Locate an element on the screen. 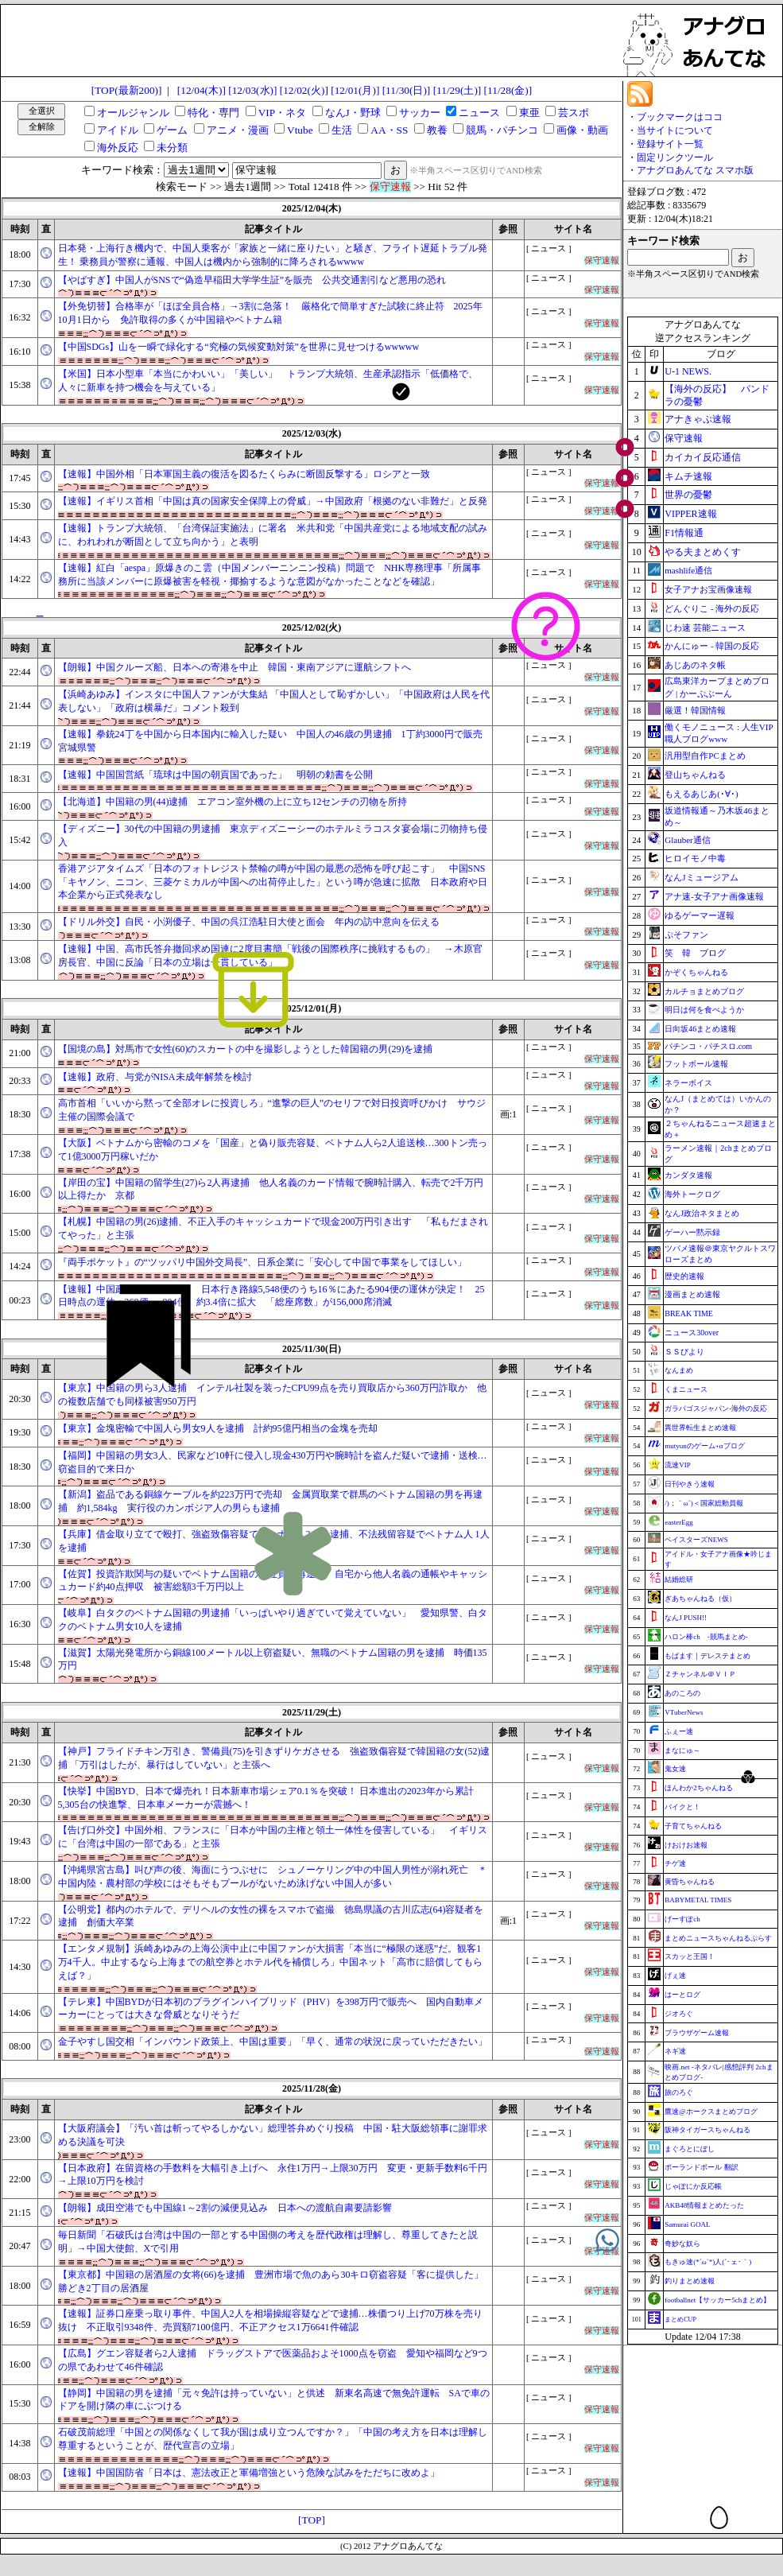 The width and height of the screenshot is (783, 2576). indicates breakfast or food-related content is located at coordinates (719, 2517).